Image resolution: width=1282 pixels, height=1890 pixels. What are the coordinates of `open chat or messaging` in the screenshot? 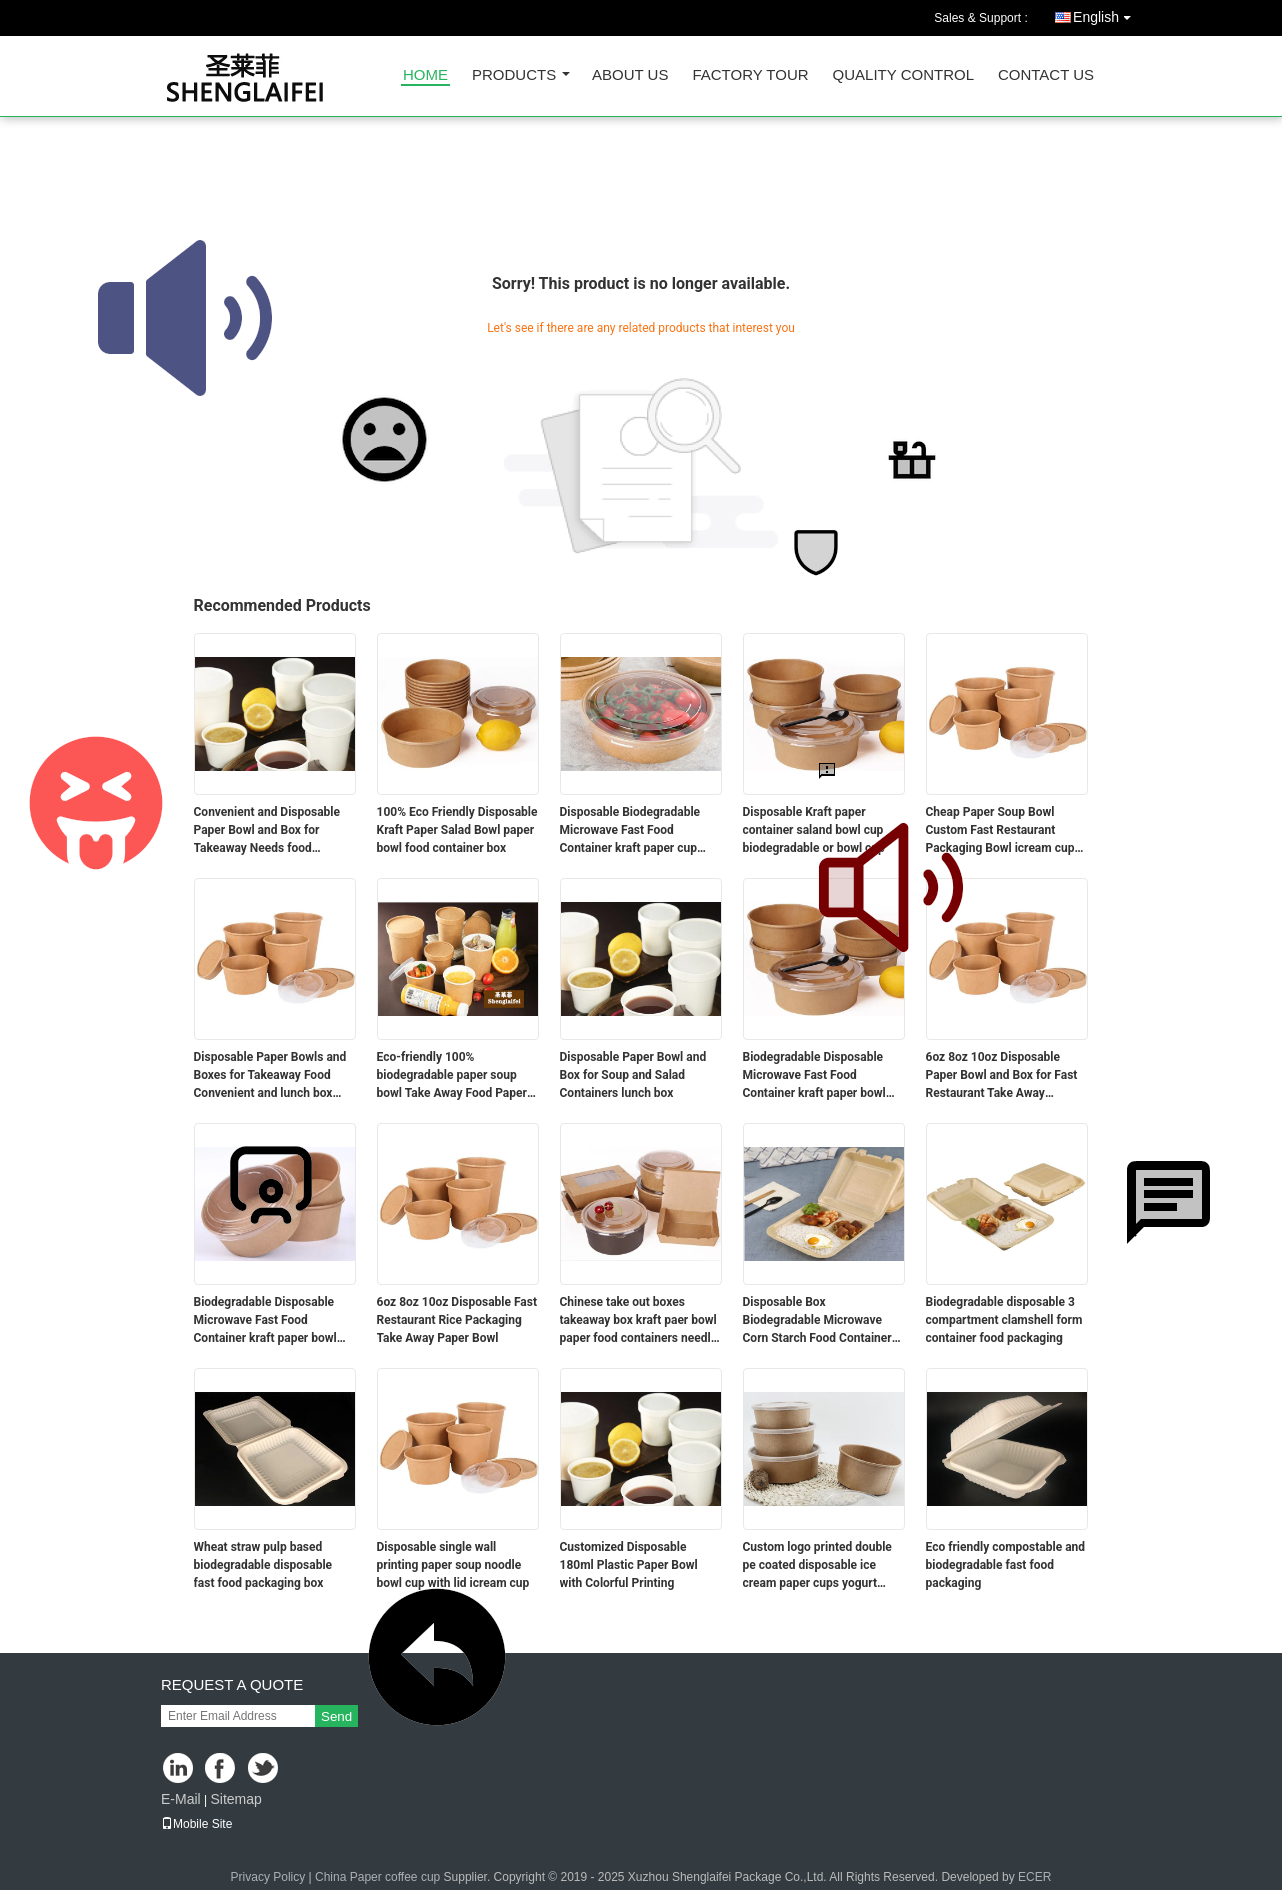 It's located at (1168, 1202).